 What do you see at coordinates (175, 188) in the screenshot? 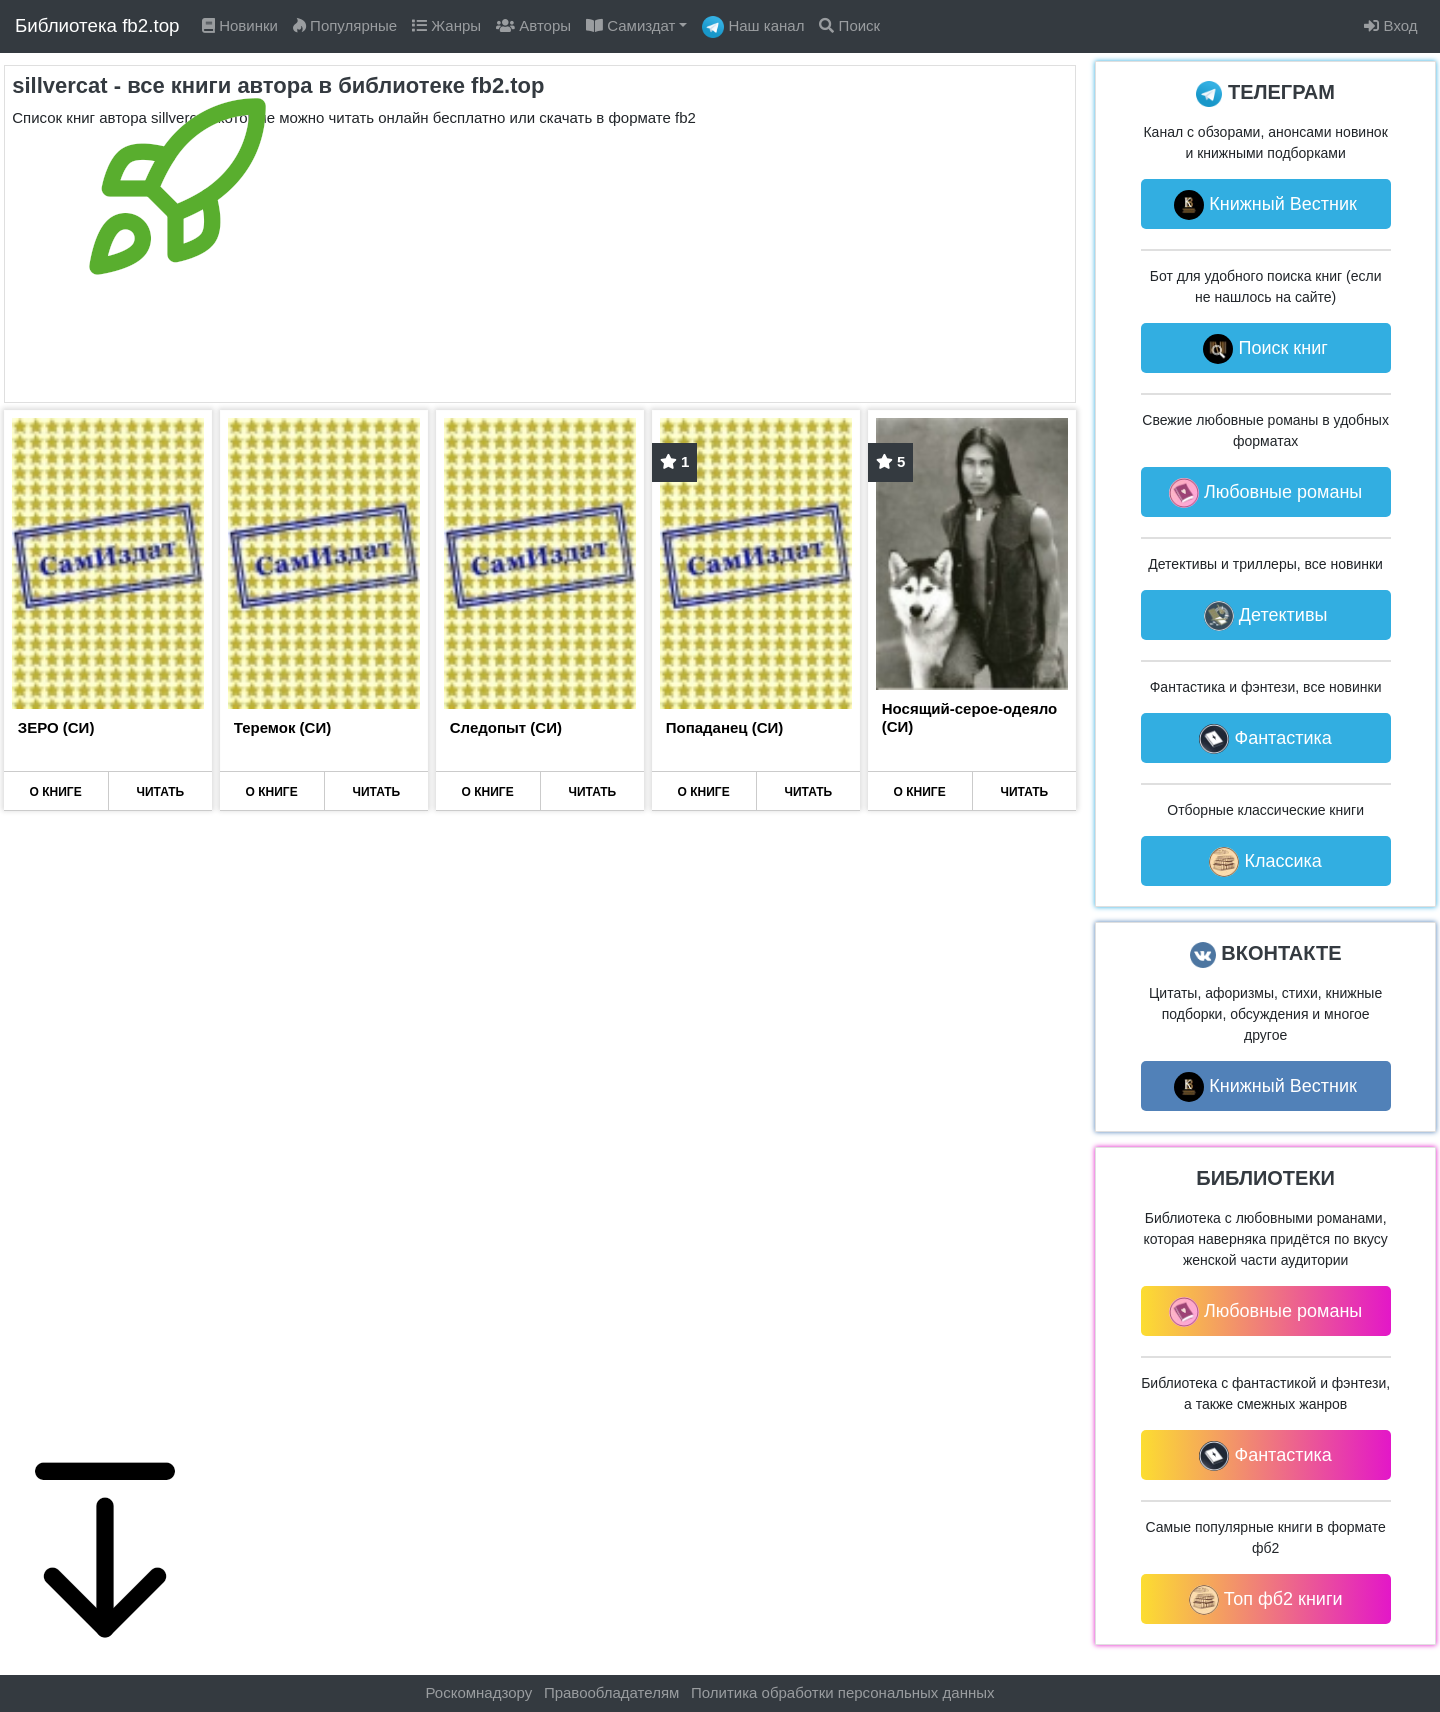
I see `launch or deploy a project` at bounding box center [175, 188].